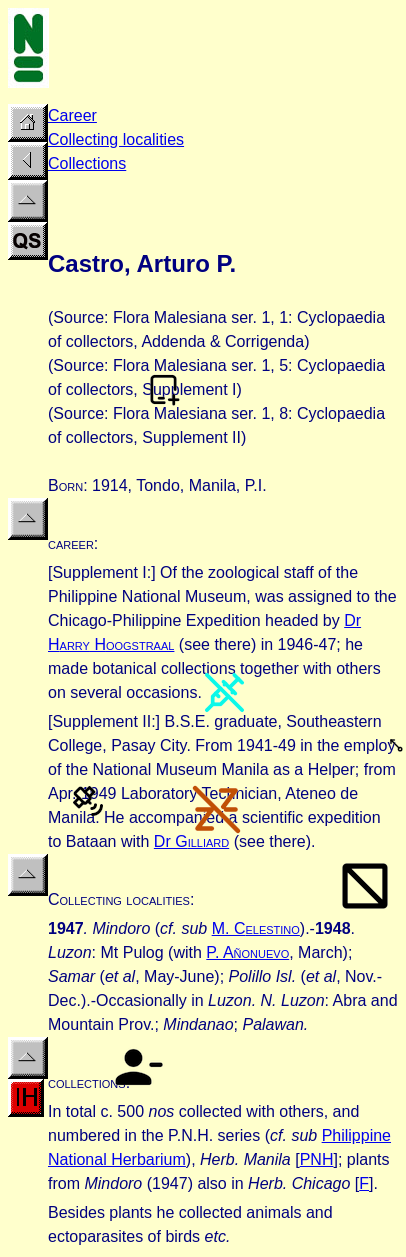 This screenshot has width=406, height=1257. Describe the element at coordinates (163, 389) in the screenshot. I see `add a new iPad device` at that location.